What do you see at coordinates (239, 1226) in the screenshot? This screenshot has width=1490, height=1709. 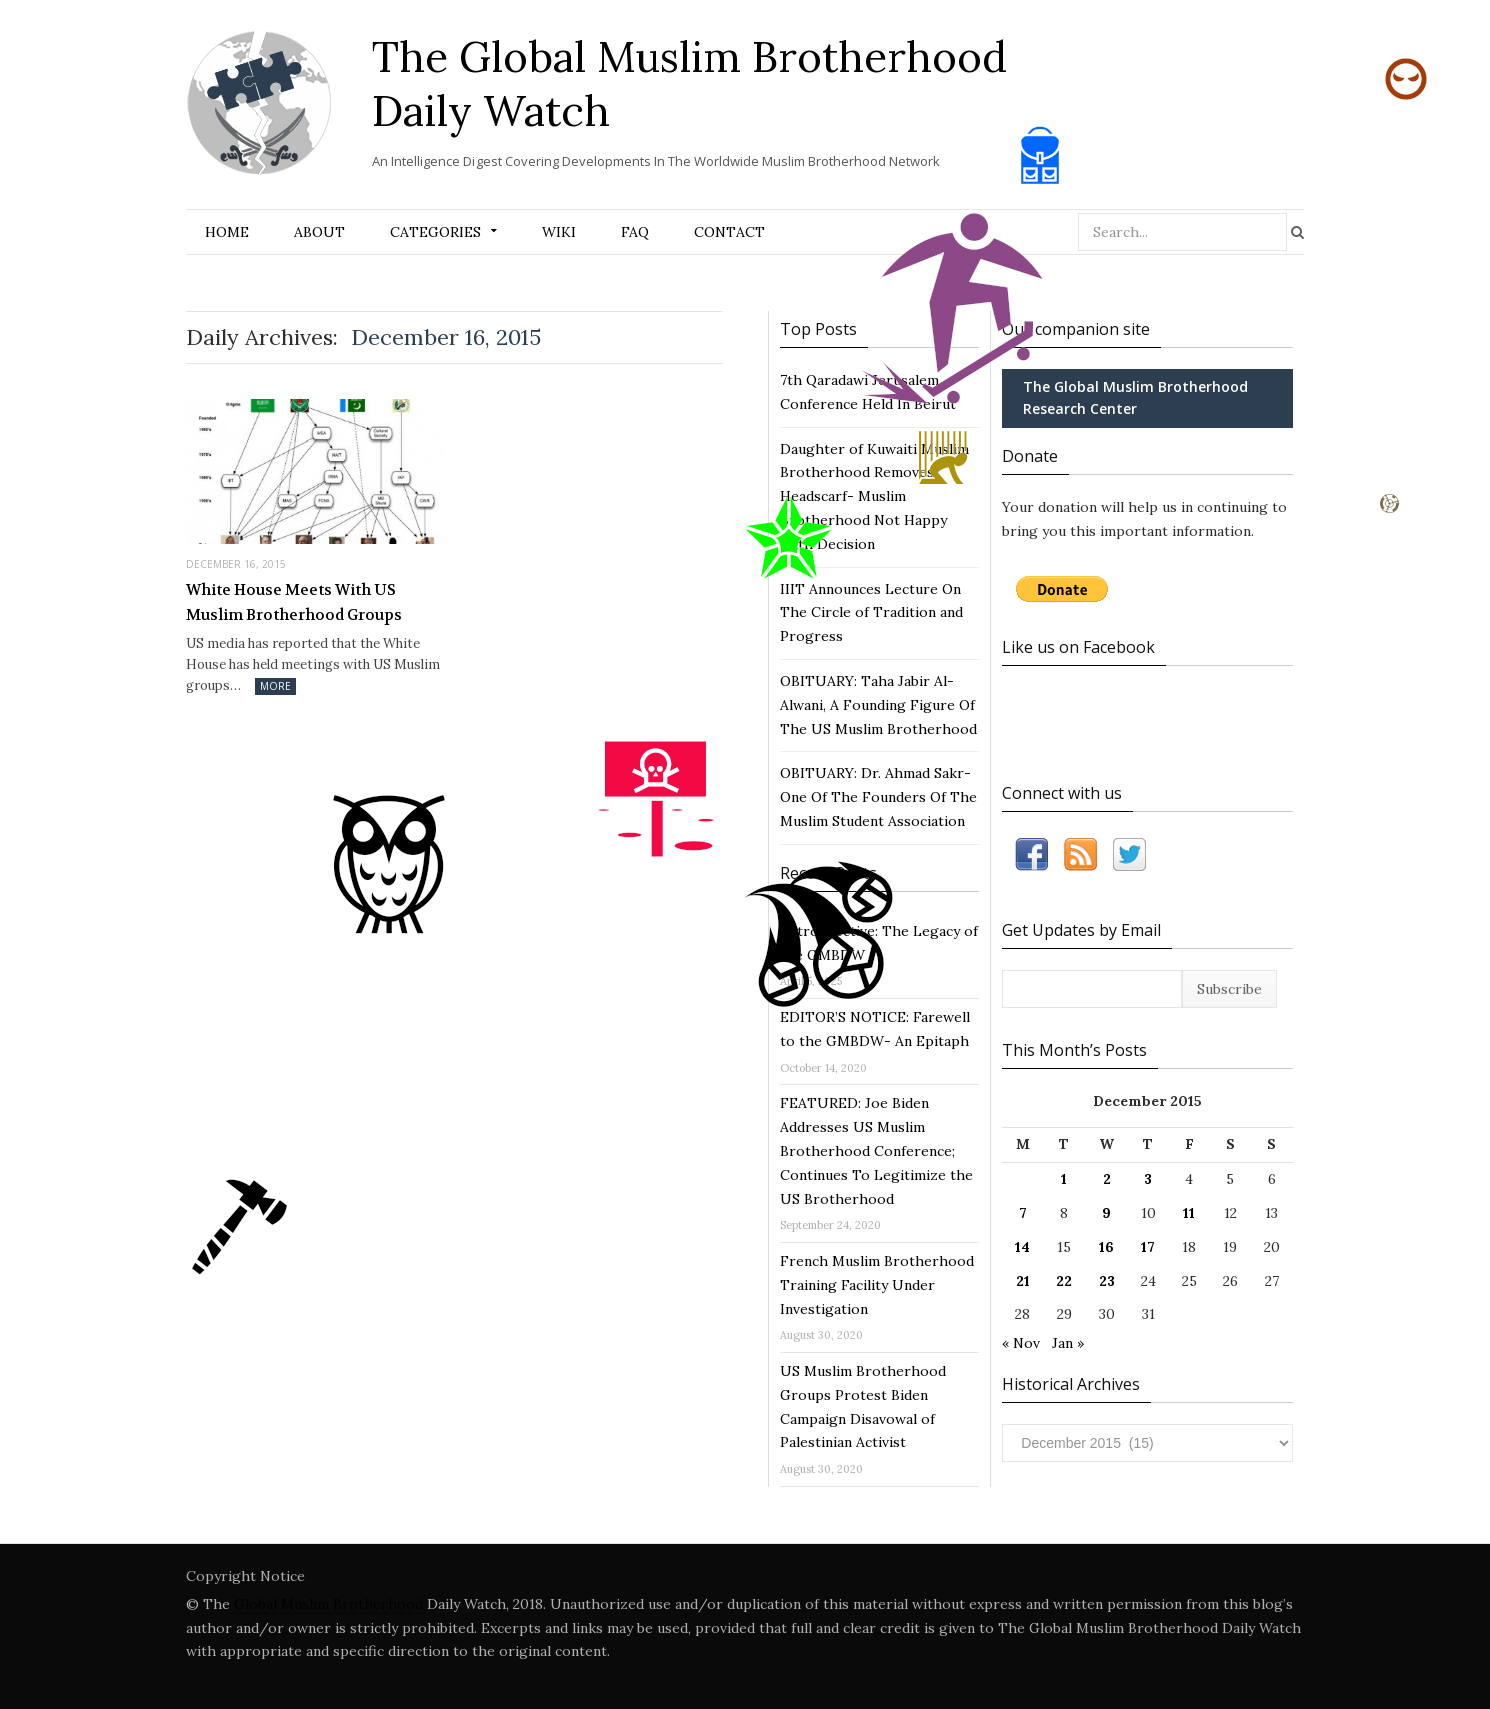 I see `access building or construction tools` at bounding box center [239, 1226].